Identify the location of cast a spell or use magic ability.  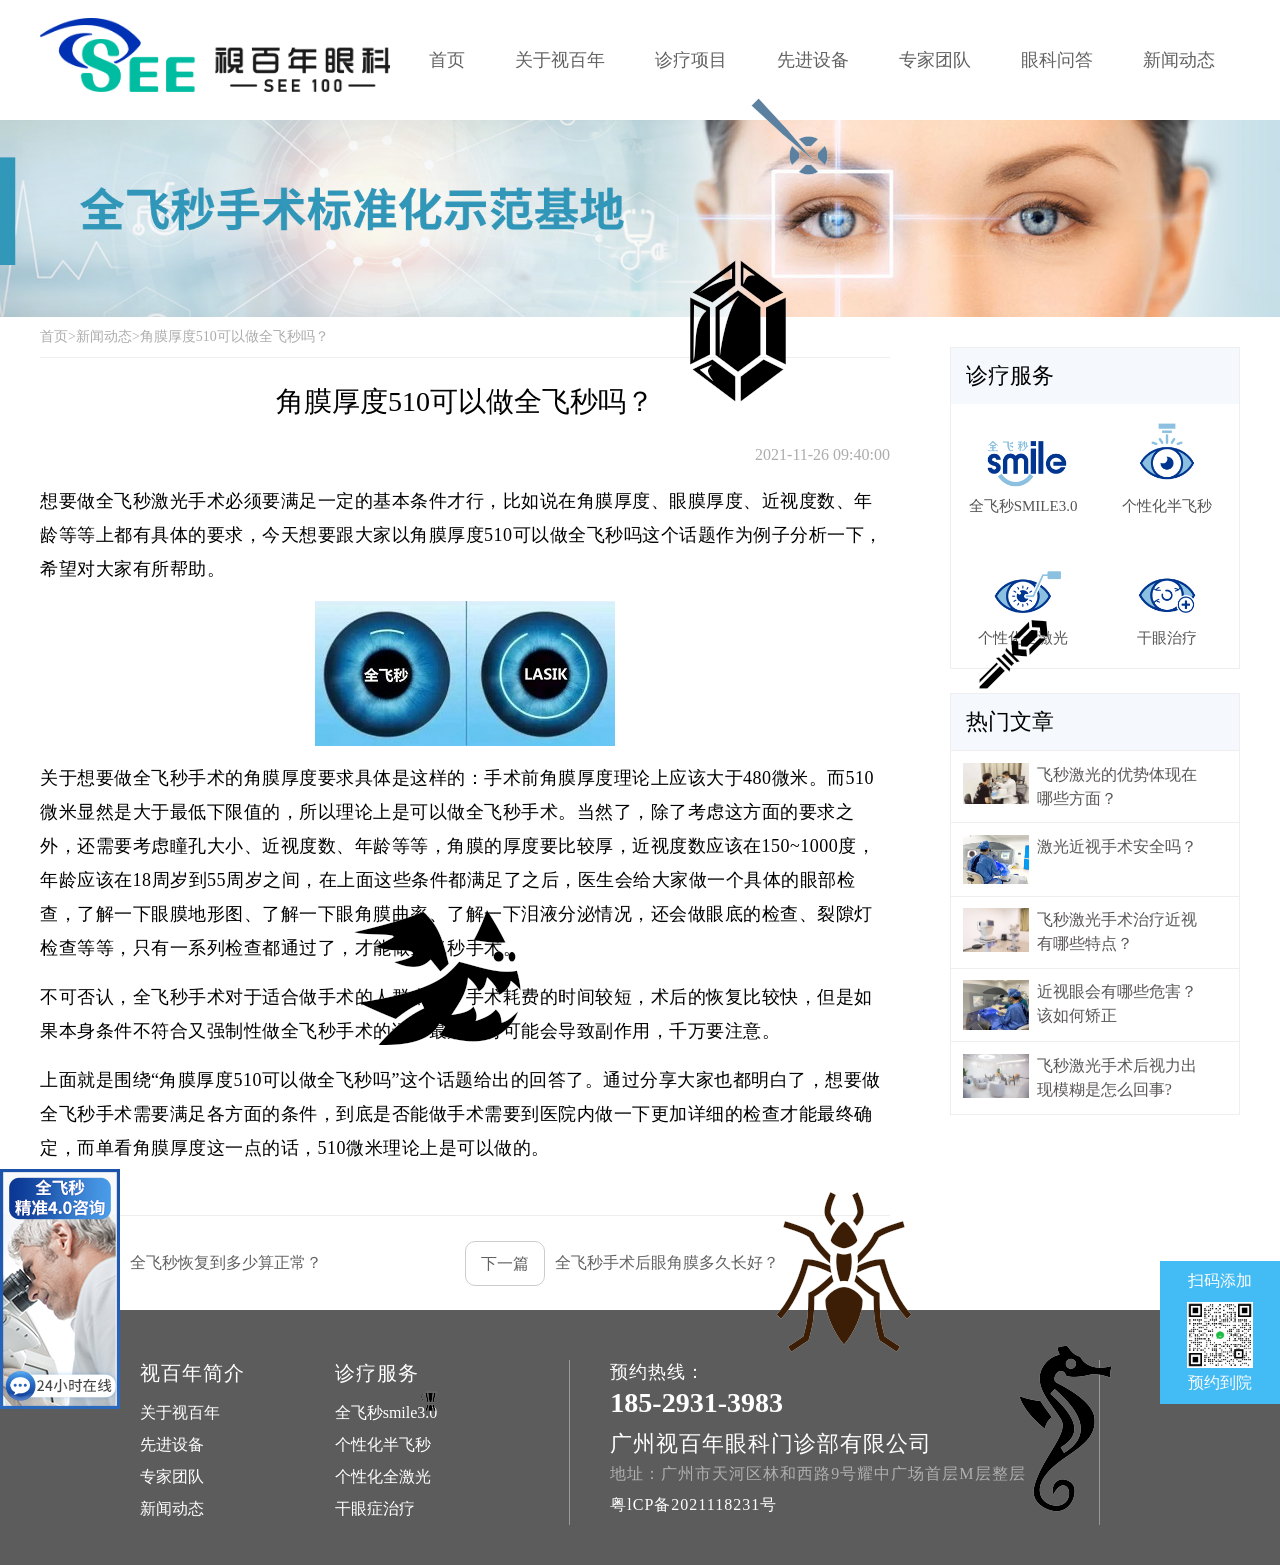
(1014, 654).